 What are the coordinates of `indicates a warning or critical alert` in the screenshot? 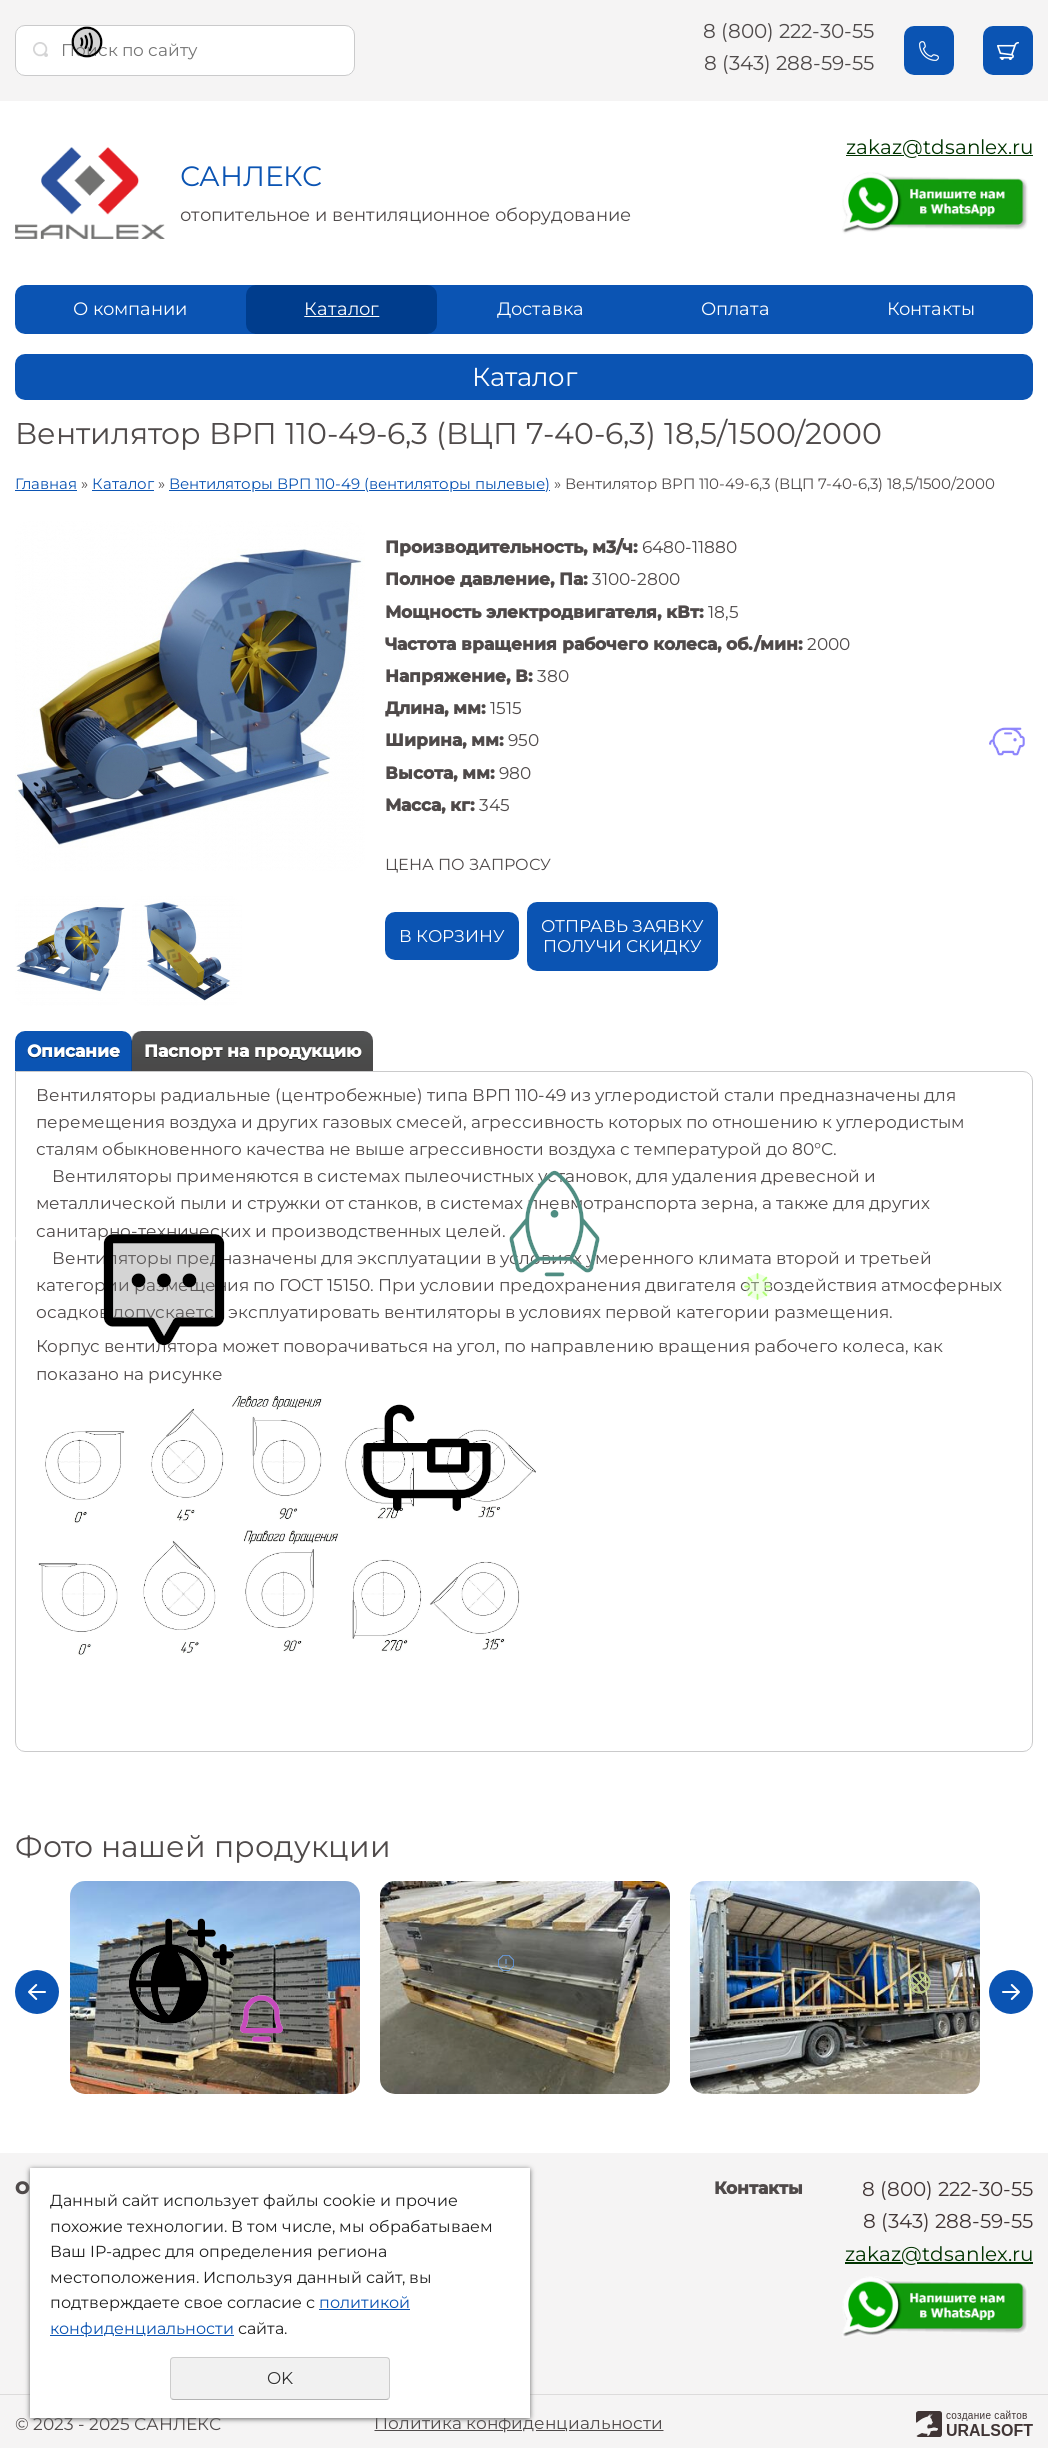 It's located at (506, 1963).